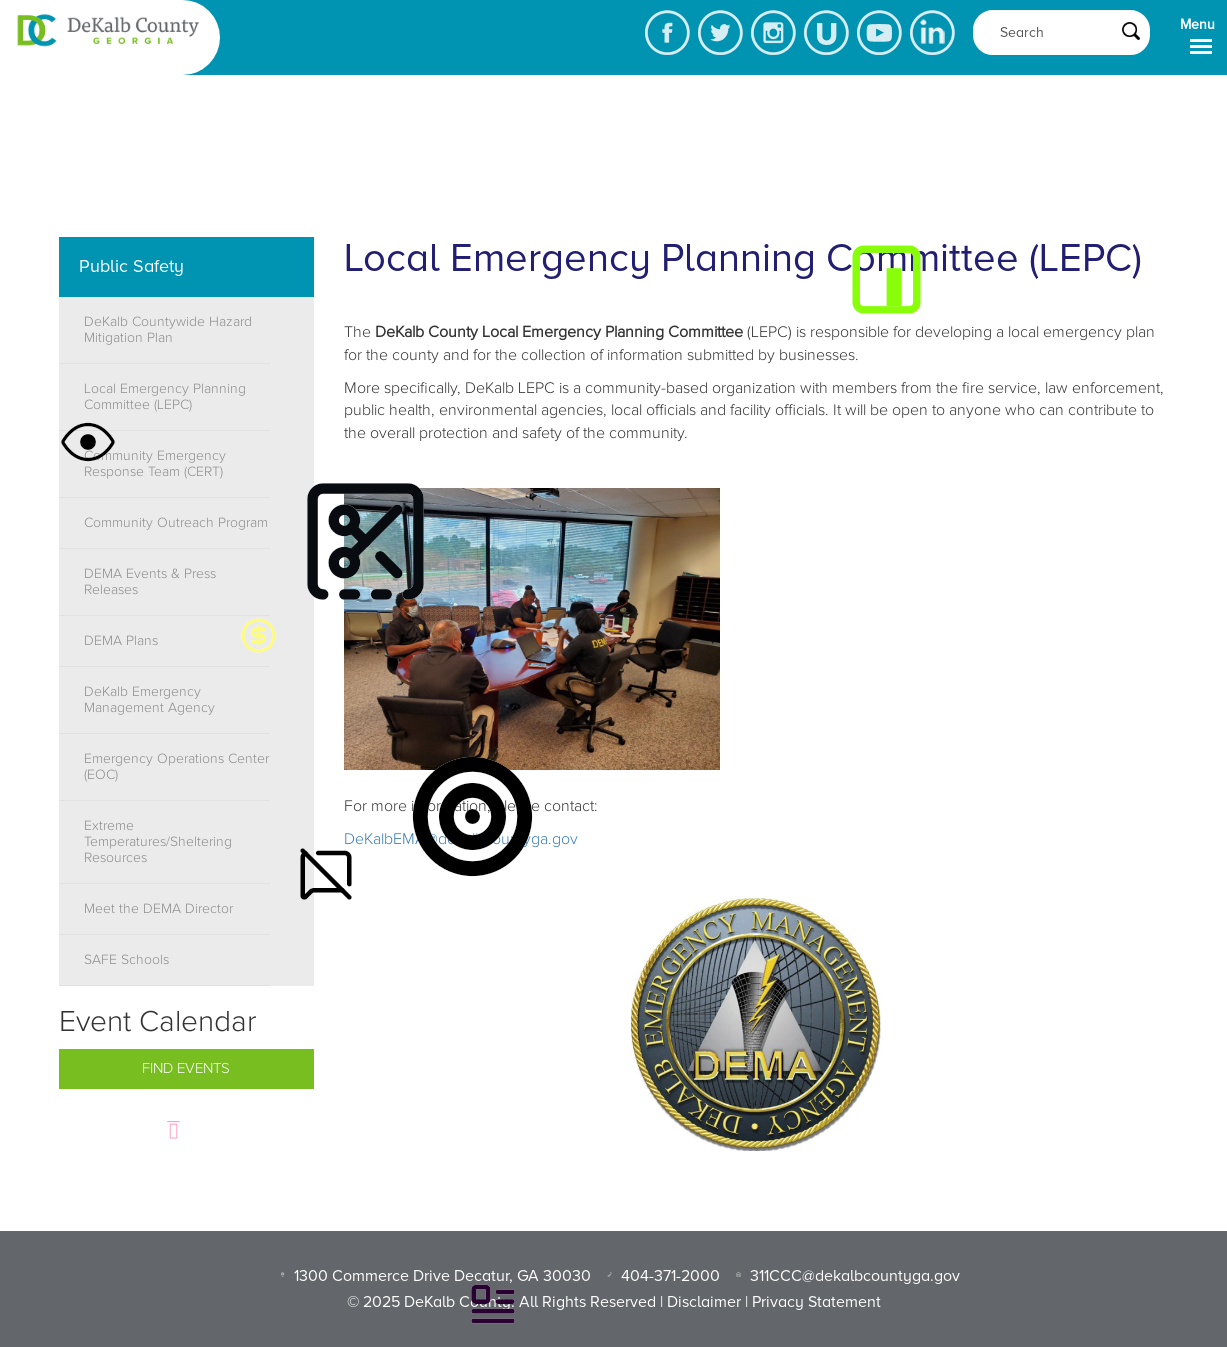  Describe the element at coordinates (472, 816) in the screenshot. I see `set a goal or target` at that location.